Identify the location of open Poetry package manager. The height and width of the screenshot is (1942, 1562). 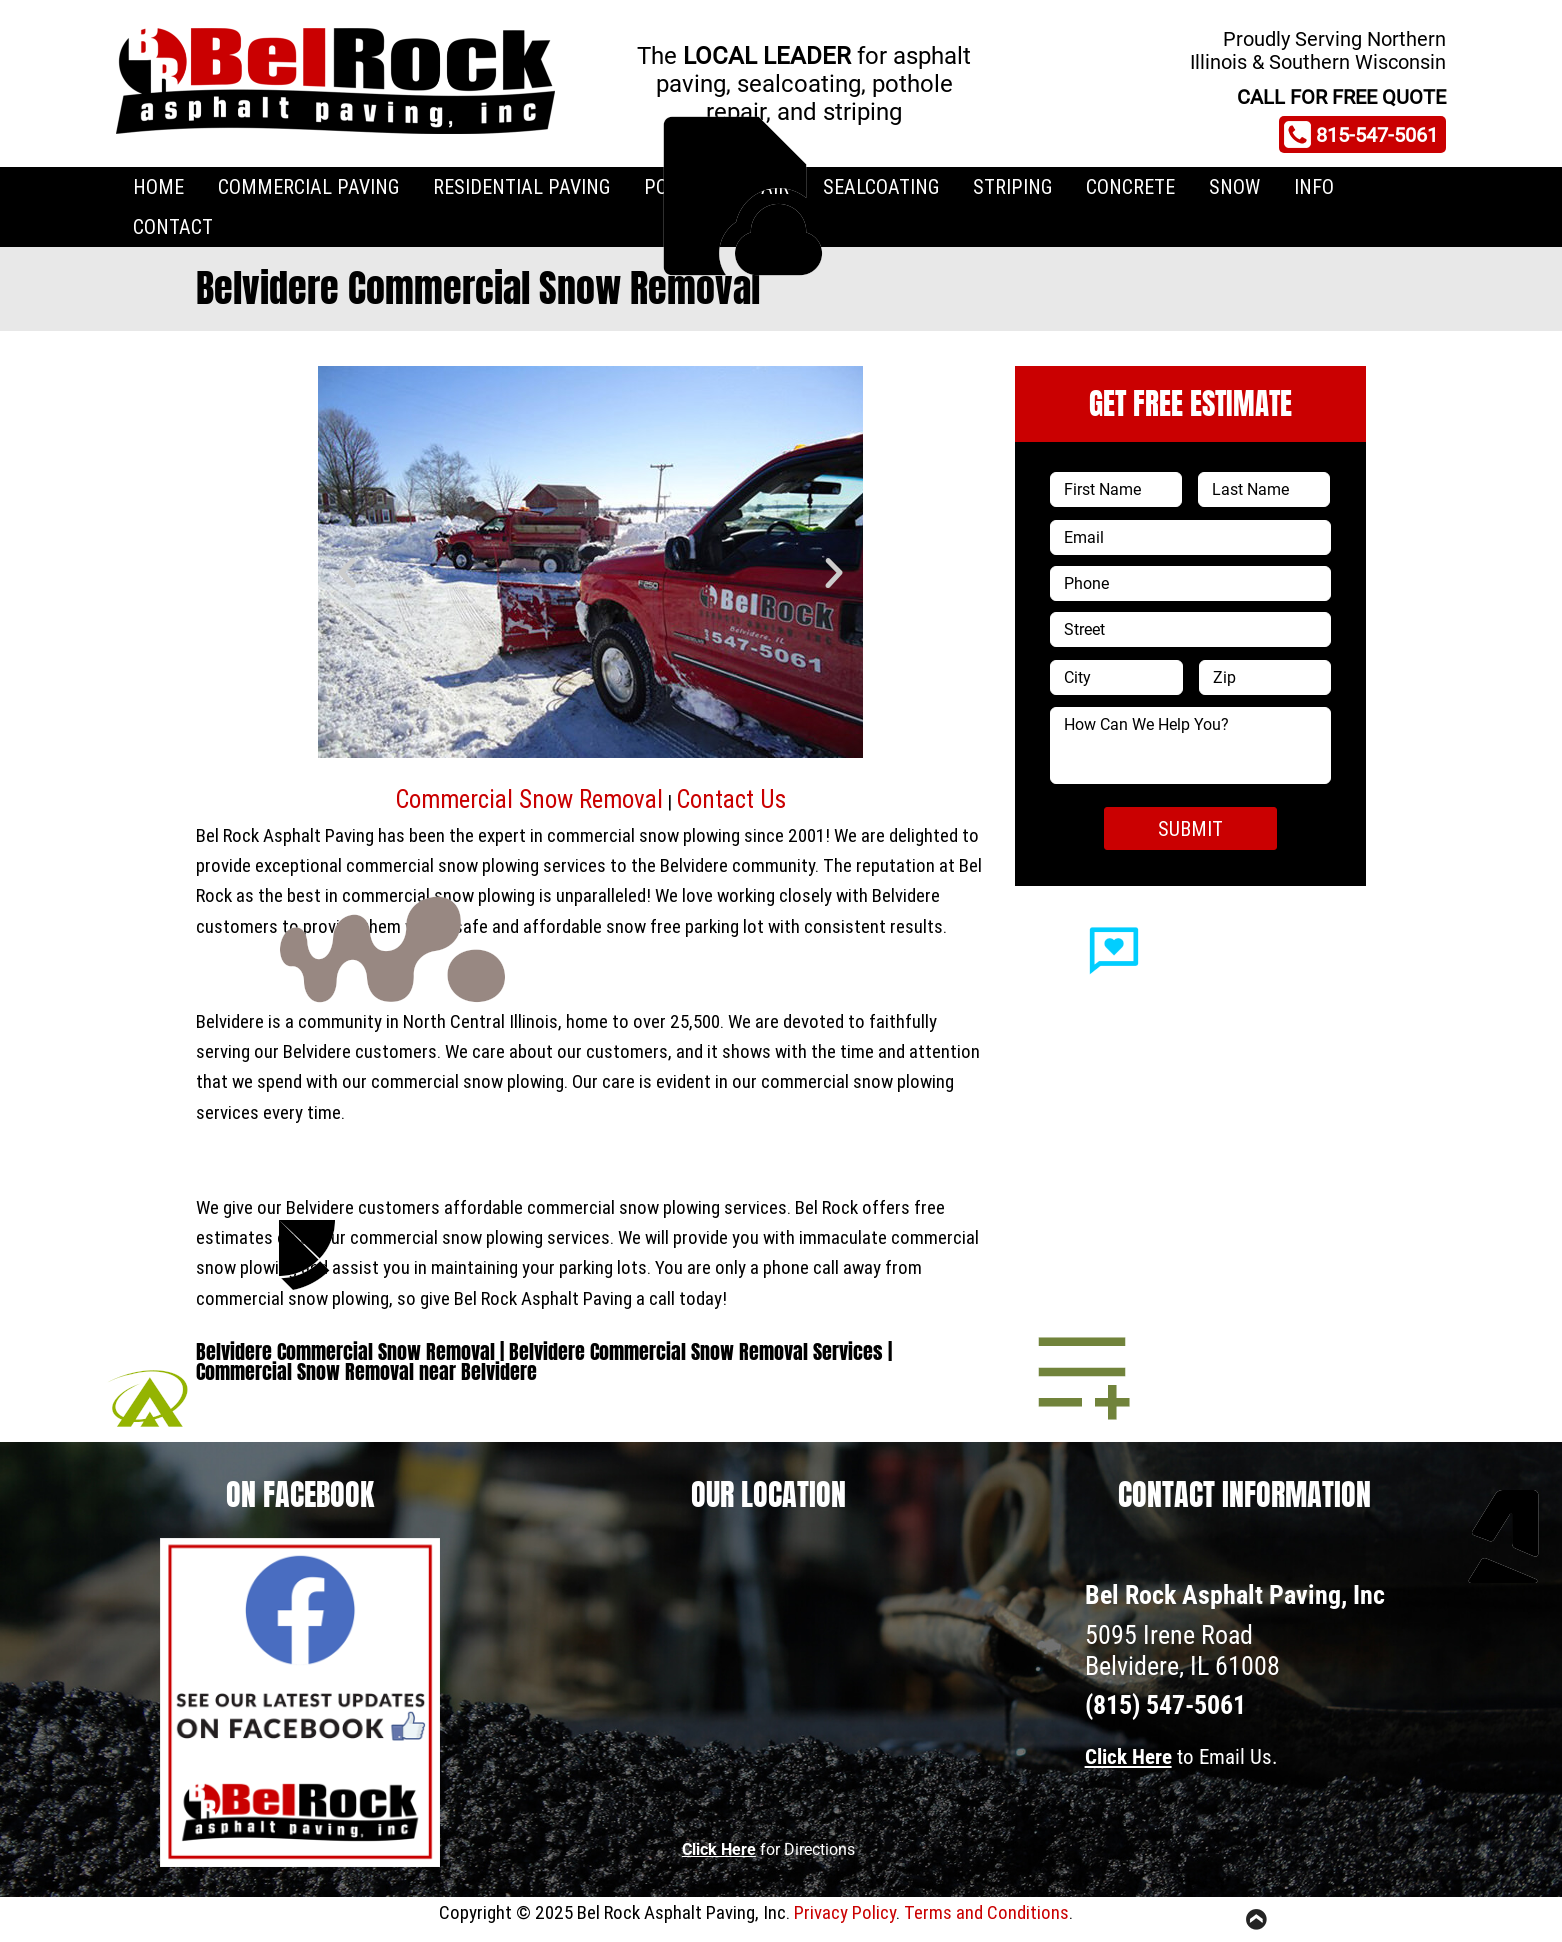
(307, 1255).